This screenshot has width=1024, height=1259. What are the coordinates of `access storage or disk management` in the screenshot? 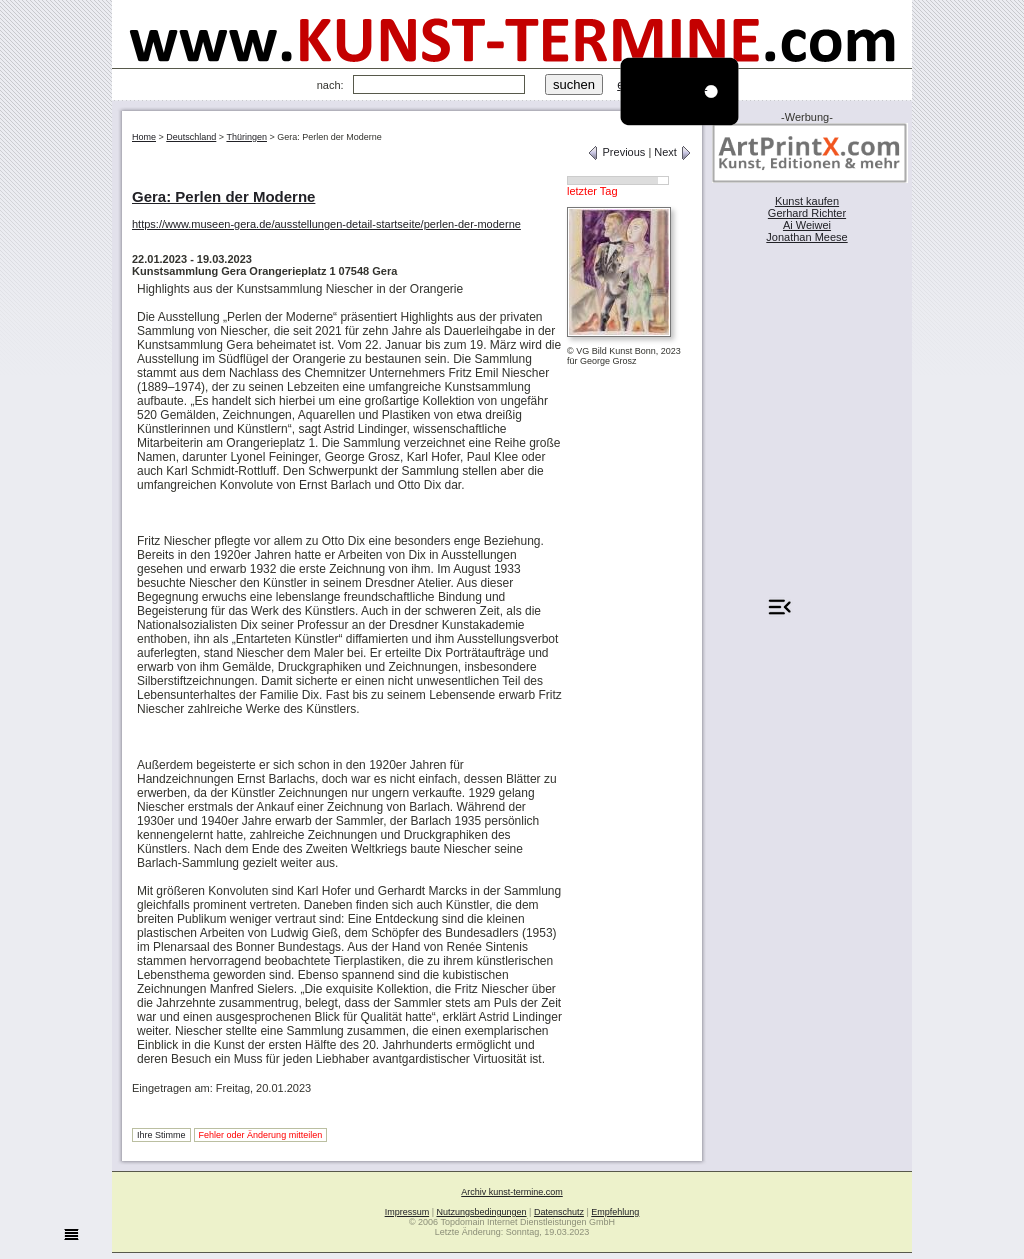 It's located at (679, 91).